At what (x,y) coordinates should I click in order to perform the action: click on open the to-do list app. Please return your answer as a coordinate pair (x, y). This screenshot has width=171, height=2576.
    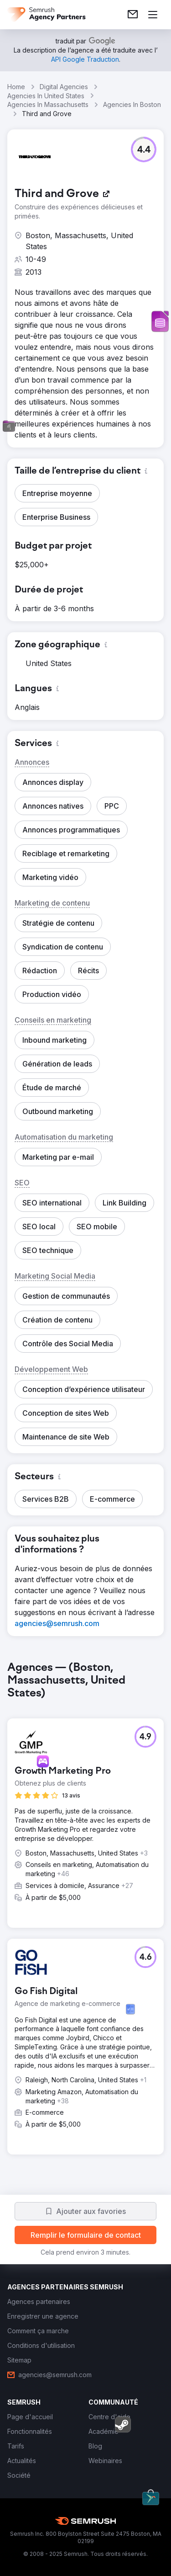
    Looking at the image, I should click on (130, 2009).